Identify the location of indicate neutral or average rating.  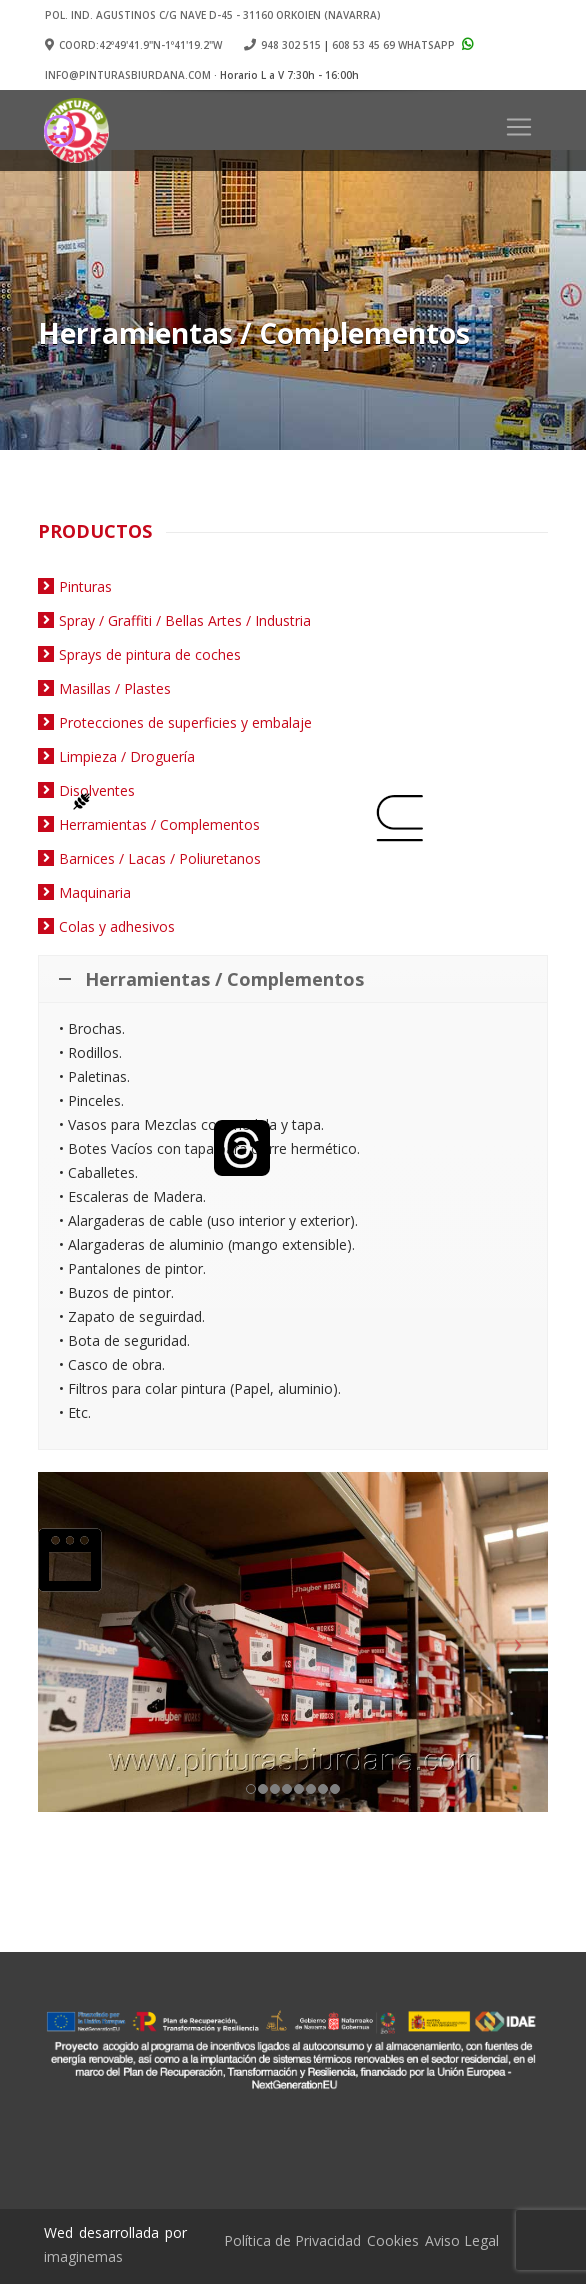
(60, 131).